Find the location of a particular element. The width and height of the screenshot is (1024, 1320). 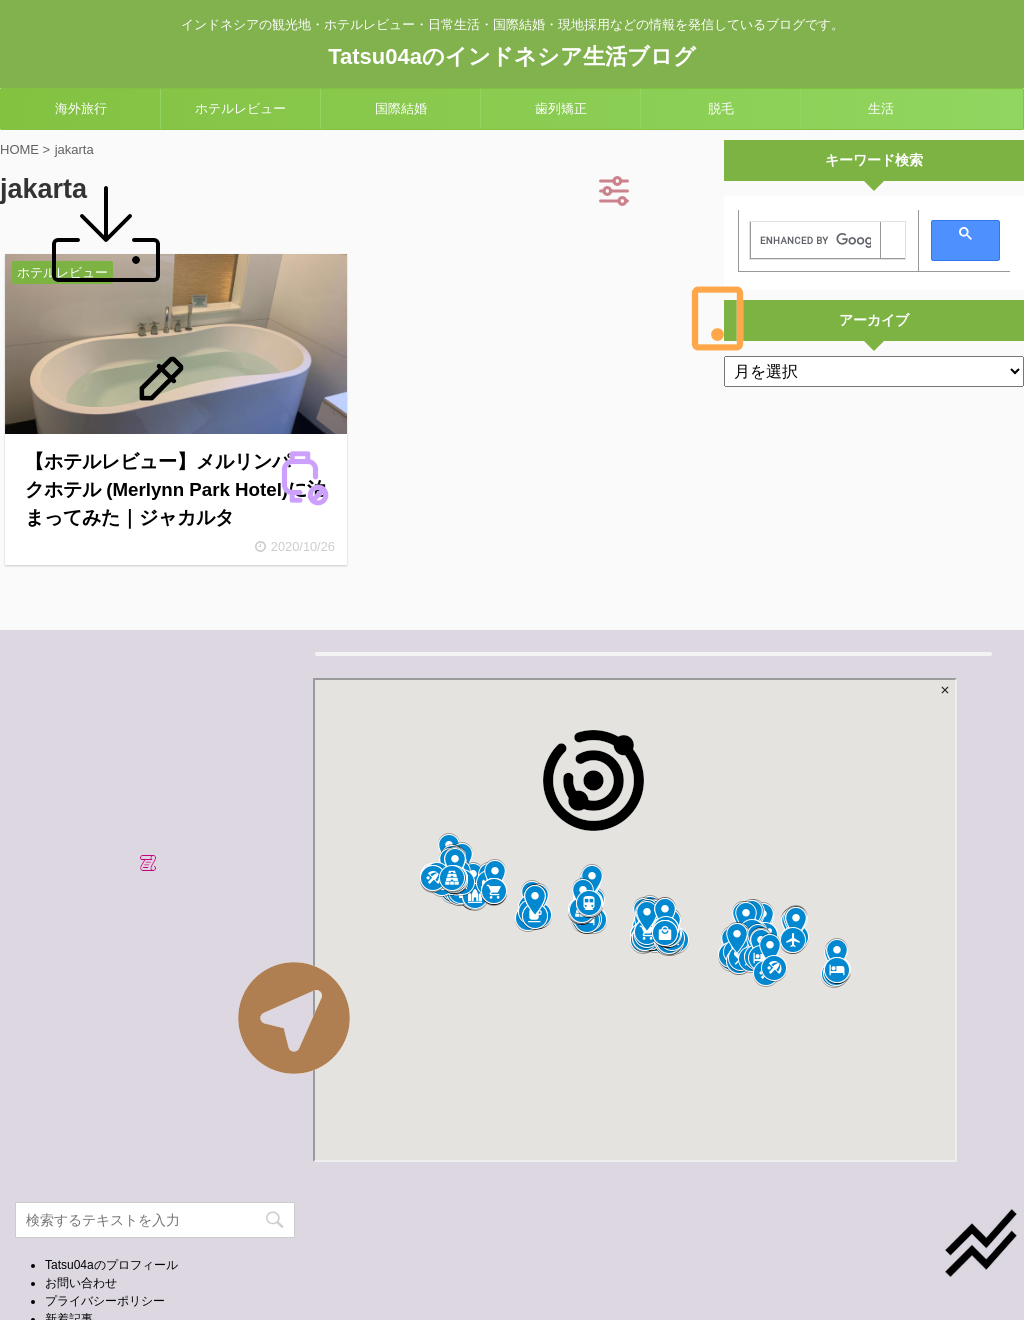

access location services is located at coordinates (294, 1018).